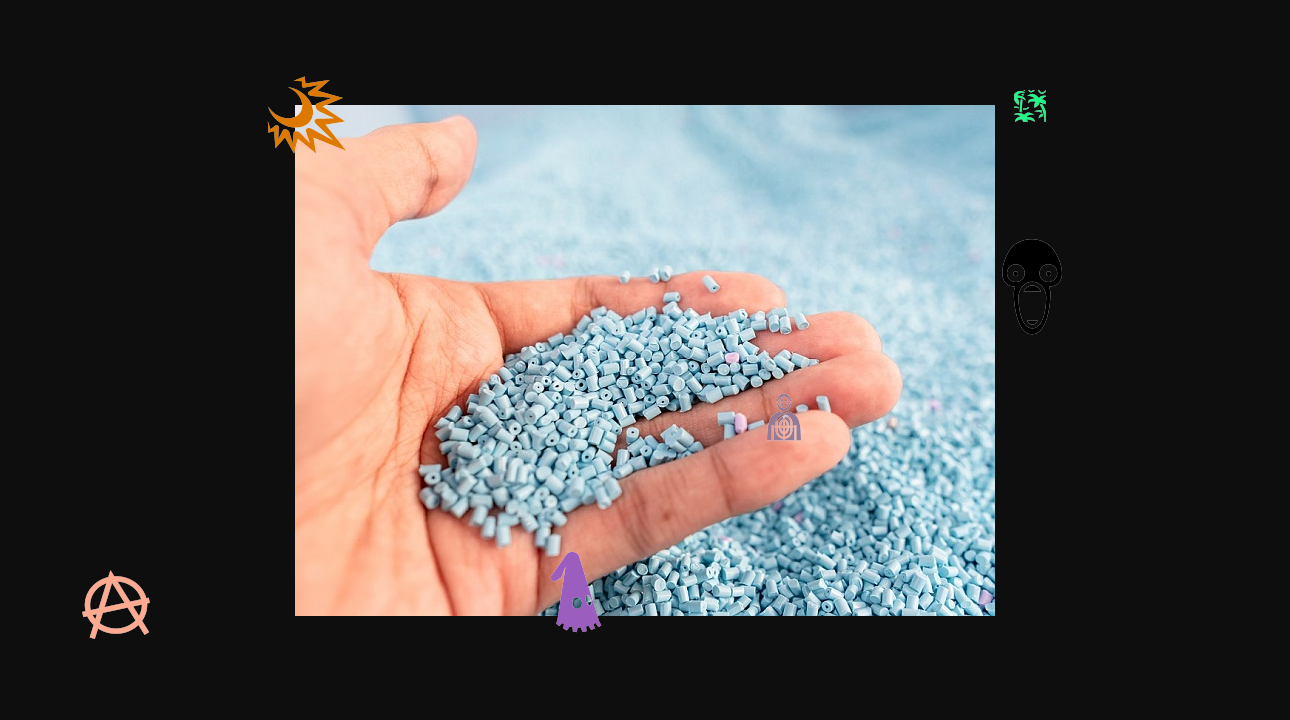  I want to click on practice target for shooting range simulation, so click(784, 417).